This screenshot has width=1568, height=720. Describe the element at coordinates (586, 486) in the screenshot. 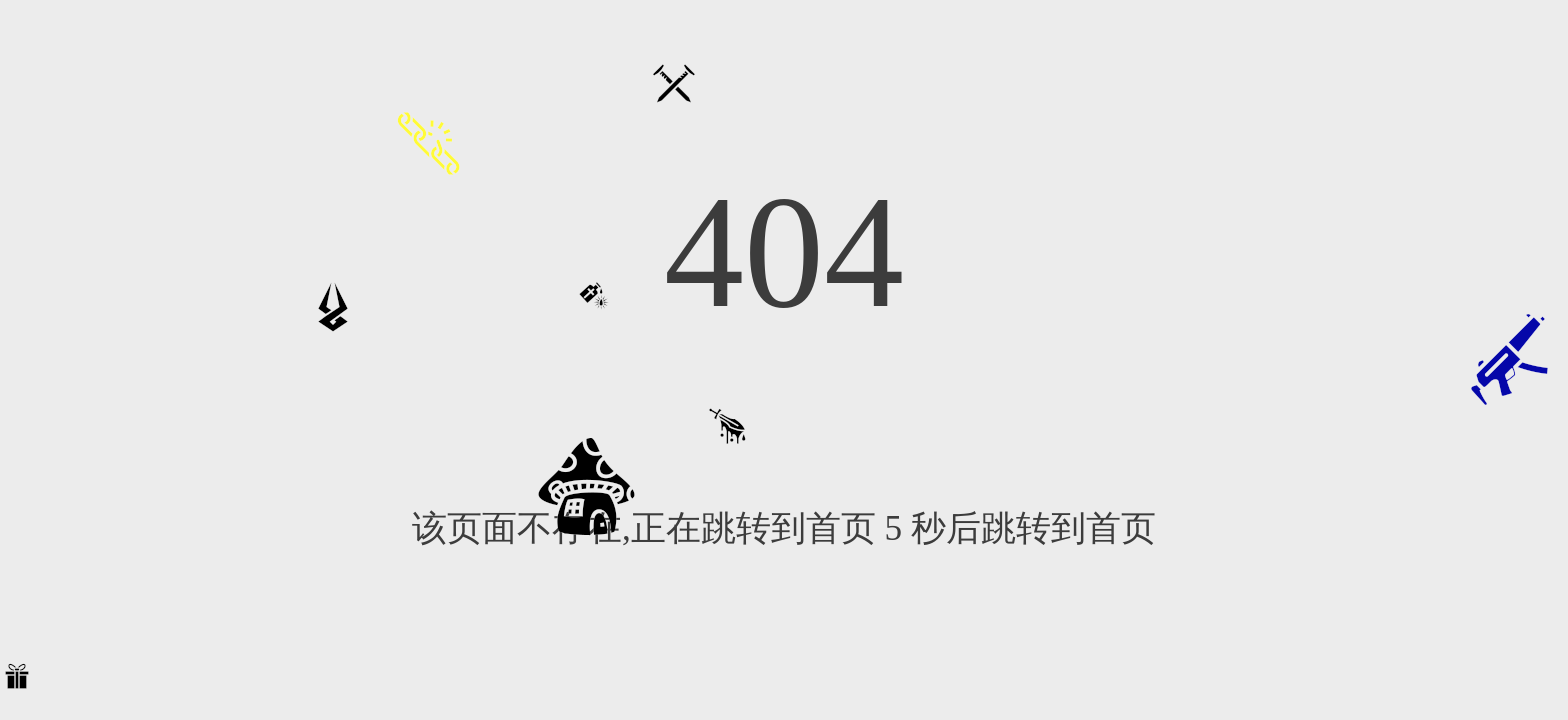

I see `access fairy tale or fantasy-themed game content` at that location.